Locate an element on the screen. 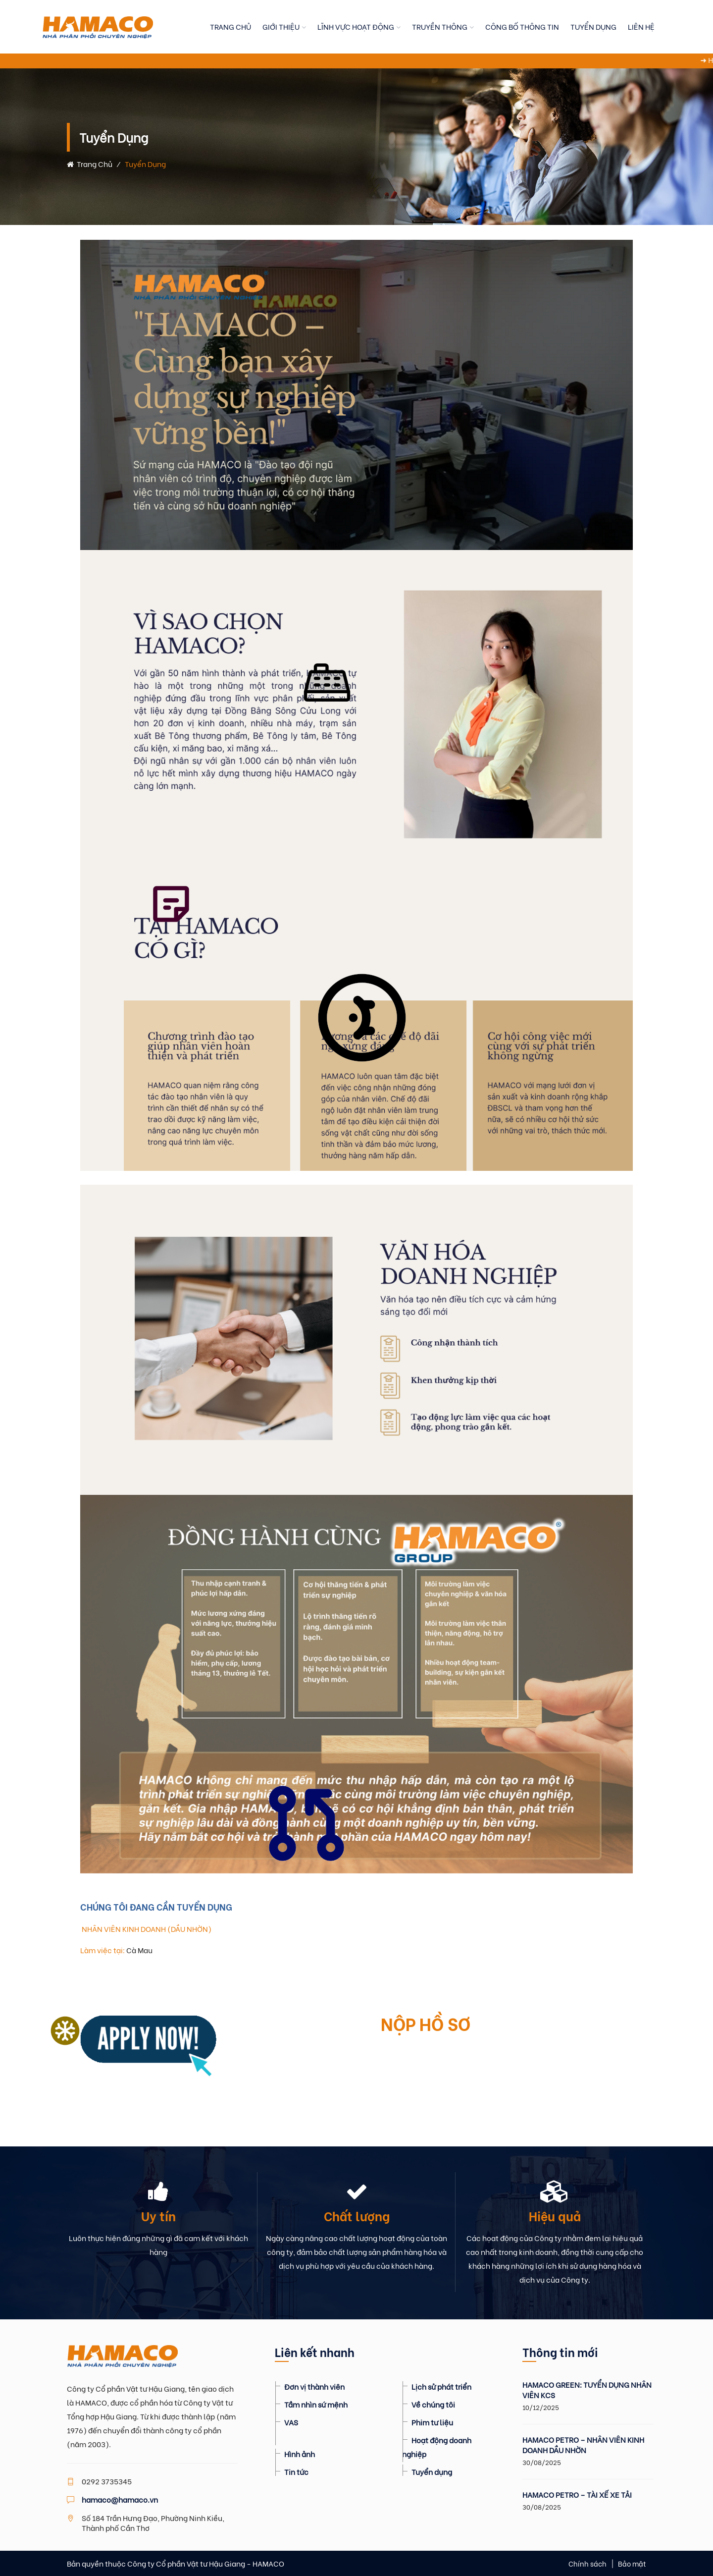  create a new note is located at coordinates (171, 904).